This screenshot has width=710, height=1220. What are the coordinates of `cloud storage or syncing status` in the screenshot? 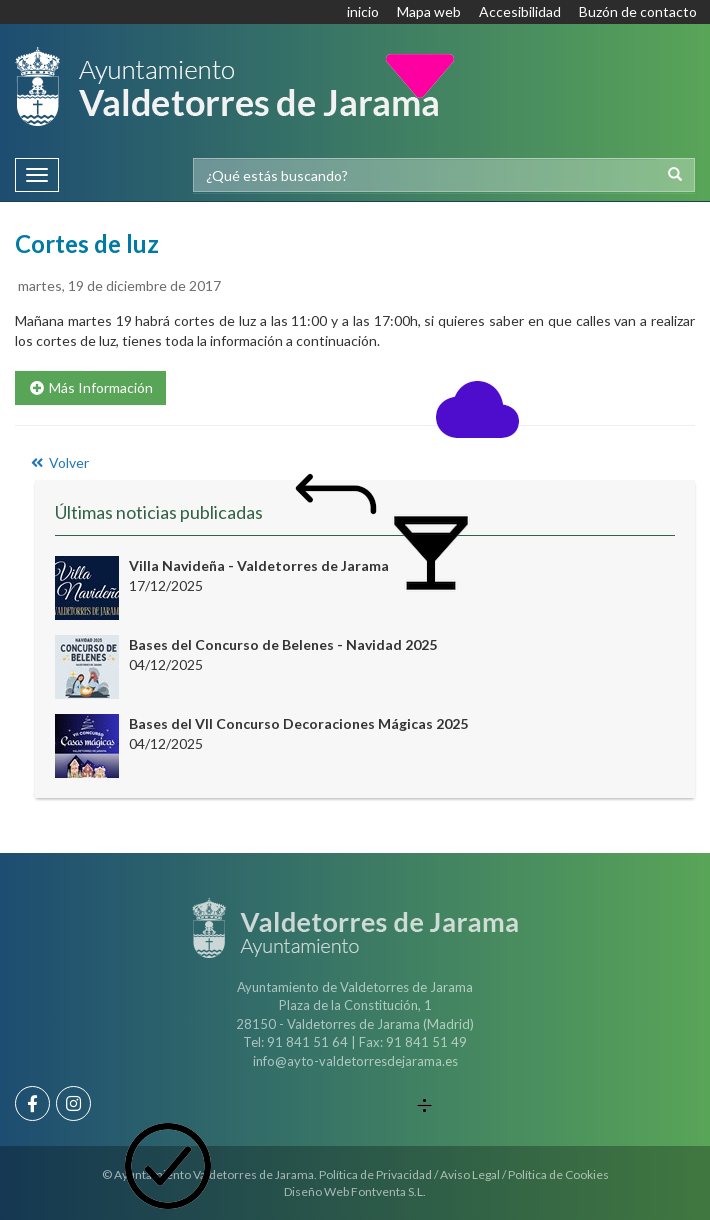 It's located at (477, 409).